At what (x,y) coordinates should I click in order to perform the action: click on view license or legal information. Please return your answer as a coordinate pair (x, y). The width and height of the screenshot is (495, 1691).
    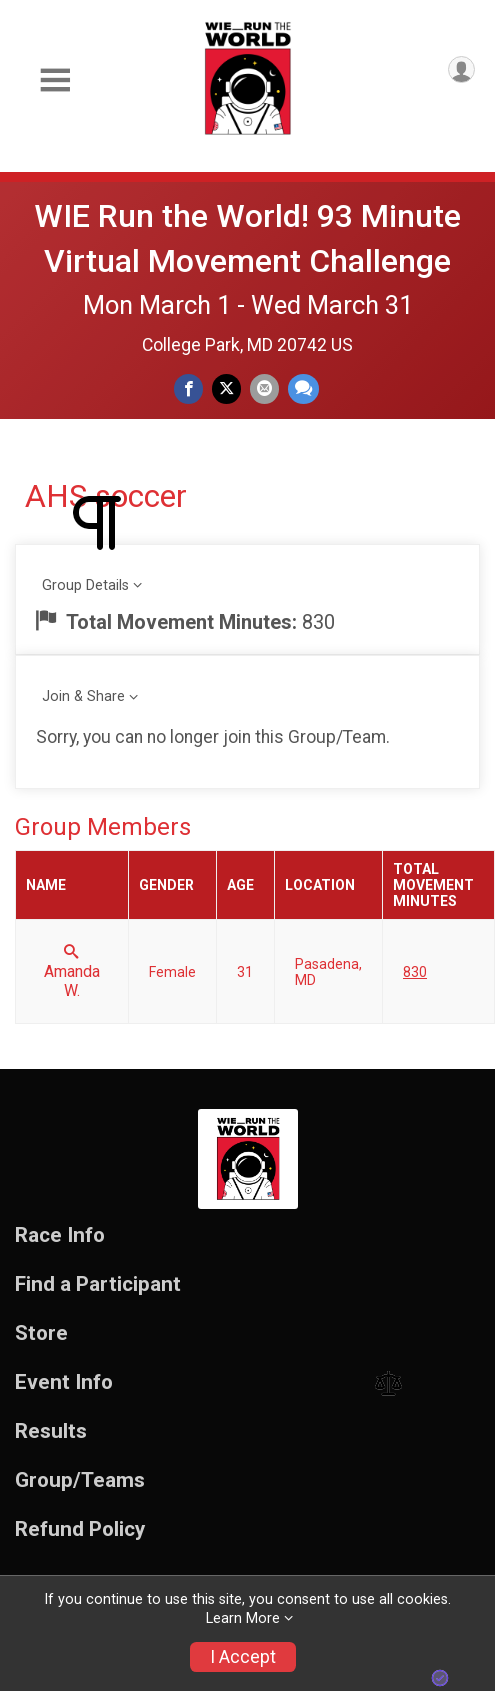
    Looking at the image, I should click on (388, 1384).